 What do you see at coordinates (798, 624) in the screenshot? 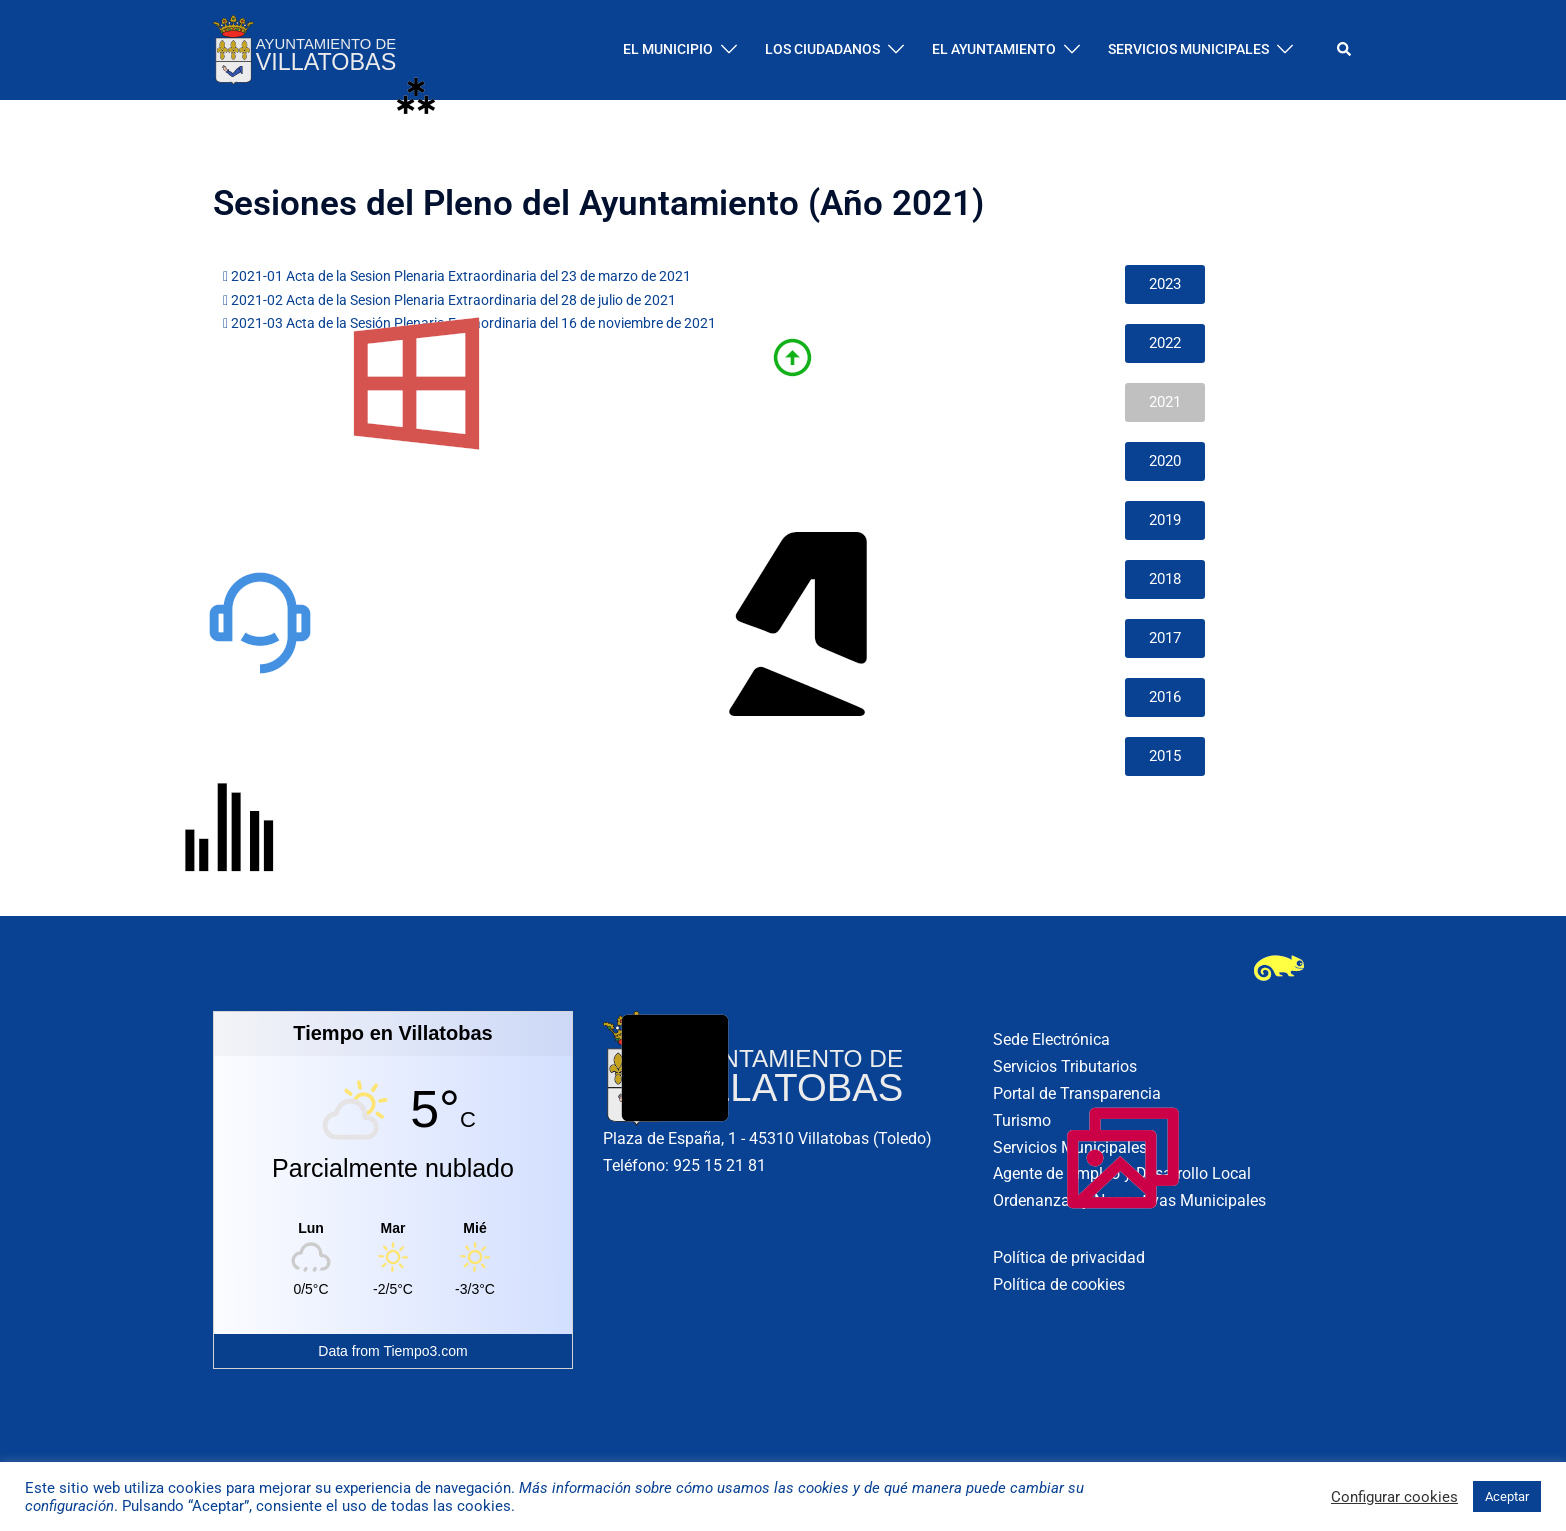
I see `visit gsmarena website for phone specs and reviews` at bounding box center [798, 624].